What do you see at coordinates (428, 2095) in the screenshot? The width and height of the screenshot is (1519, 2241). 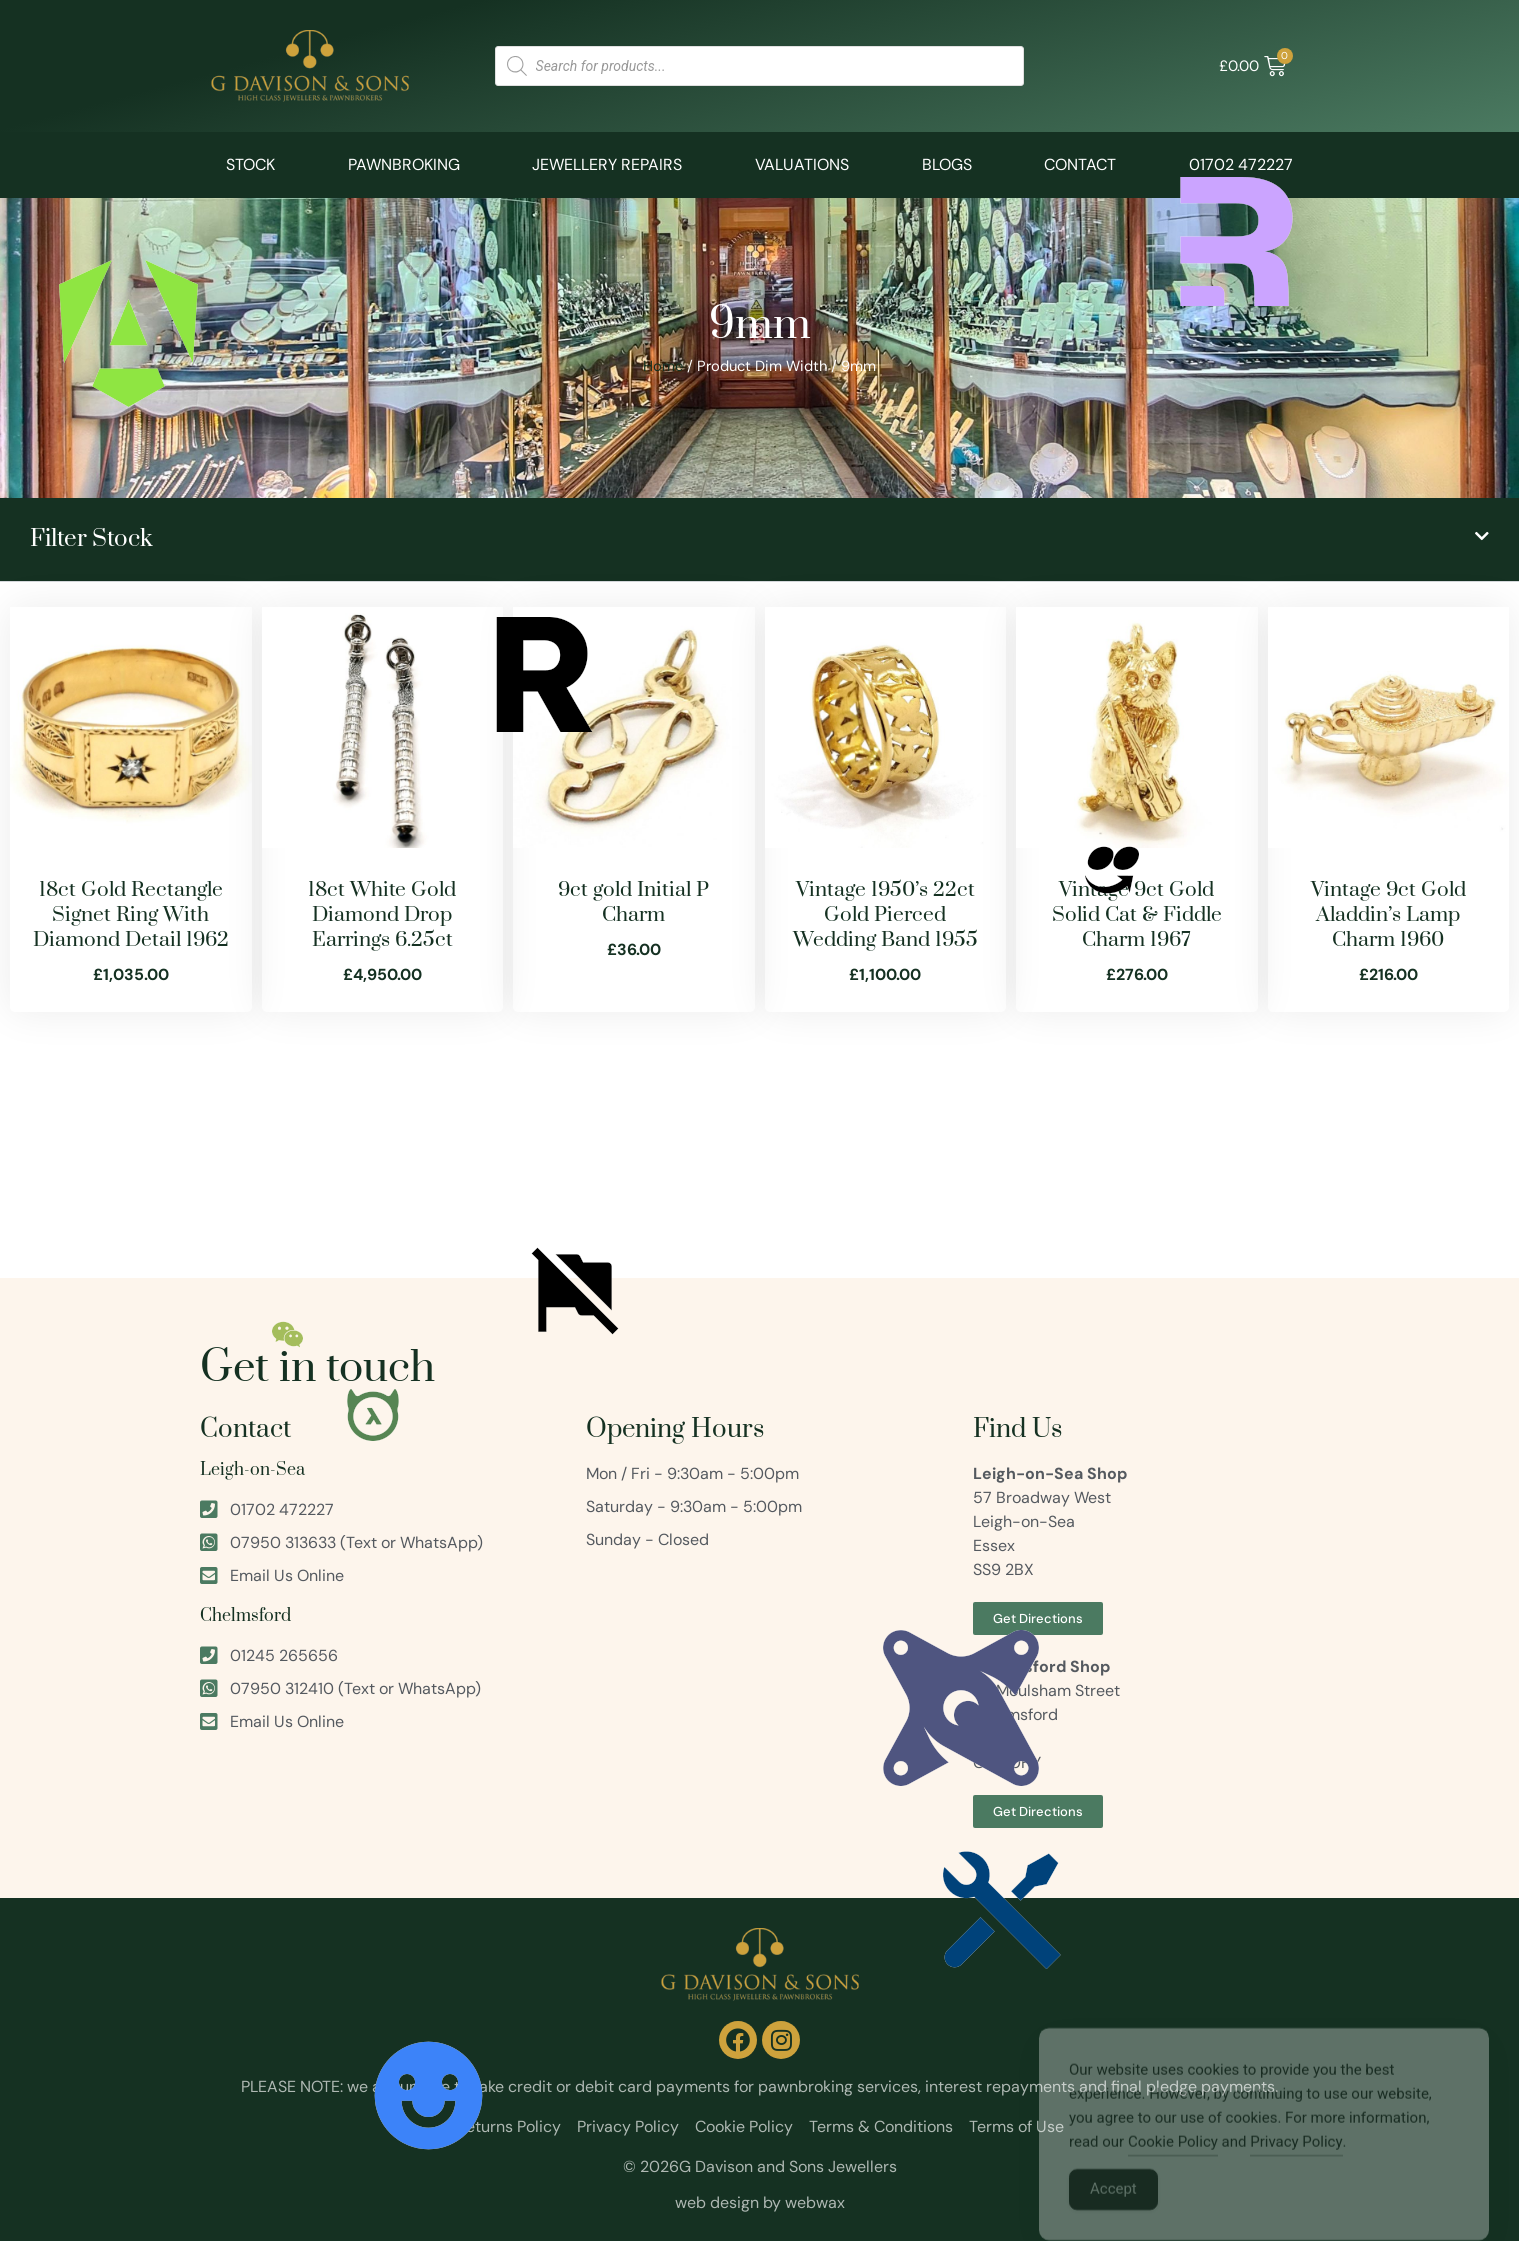 I see `add a reaction or emoji to a message` at bounding box center [428, 2095].